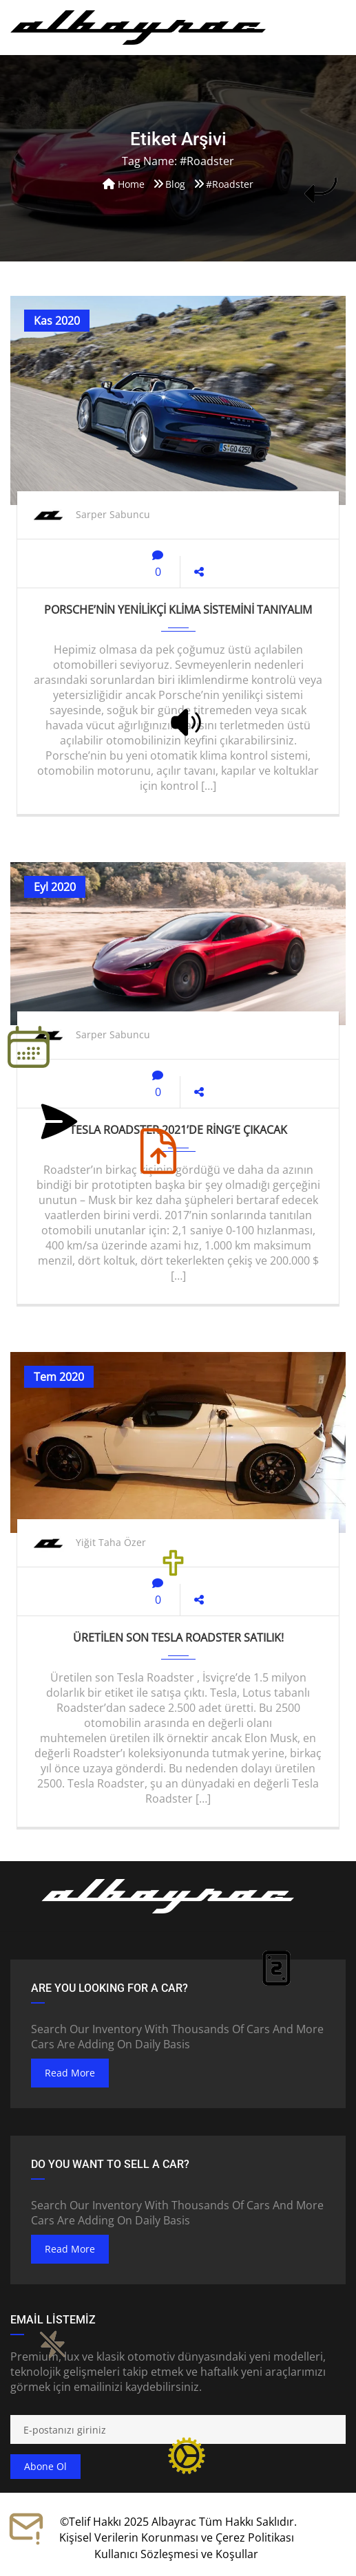 The height and width of the screenshot is (2576, 356). What do you see at coordinates (186, 722) in the screenshot?
I see `adjust or unmute audio volume` at bounding box center [186, 722].